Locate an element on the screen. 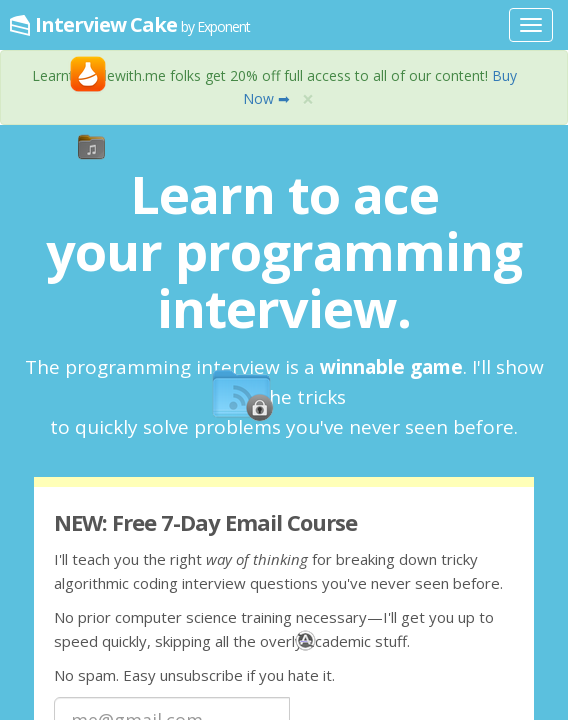 This screenshot has width=568, height=720. open your music folder is located at coordinates (91, 146).